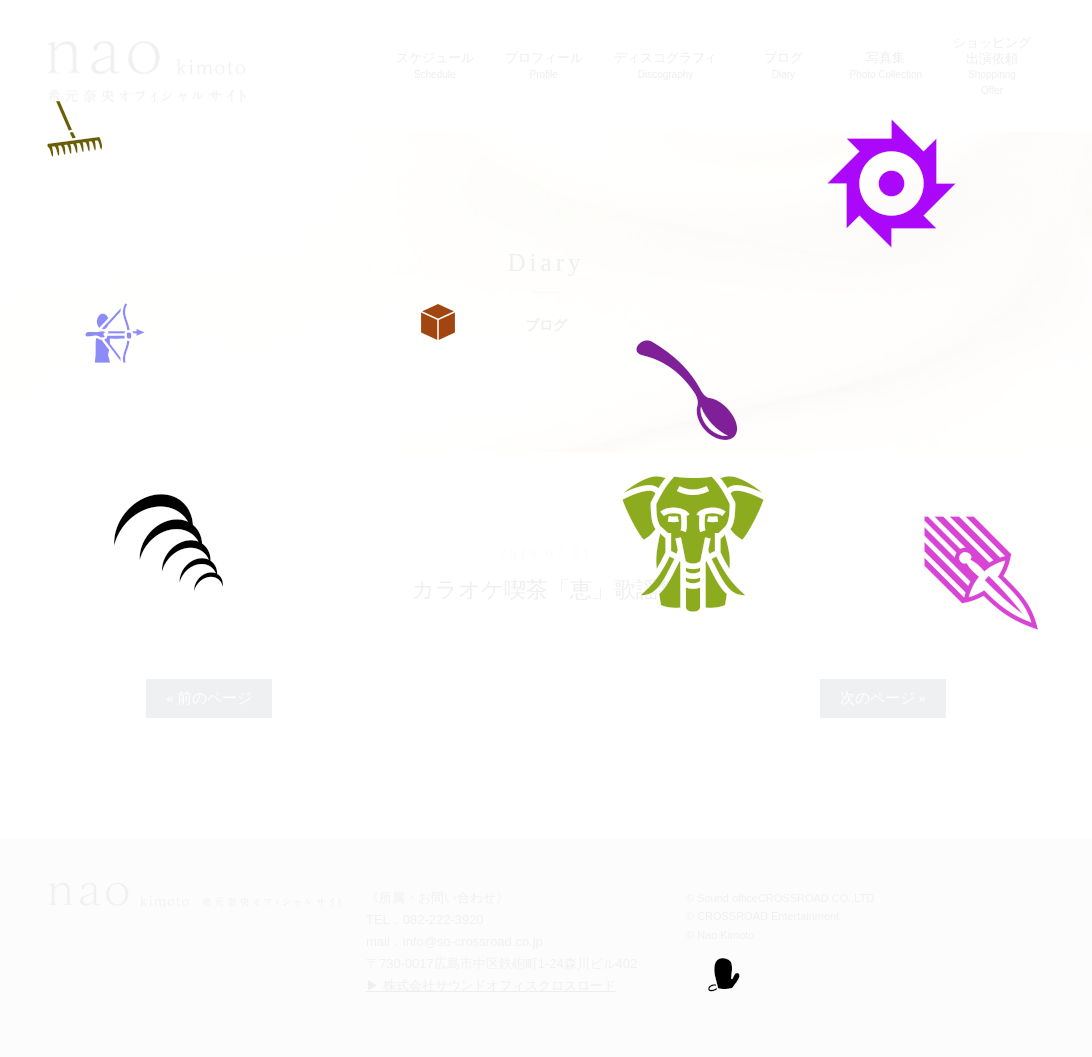  What do you see at coordinates (114, 332) in the screenshot?
I see `select archer class or character` at bounding box center [114, 332].